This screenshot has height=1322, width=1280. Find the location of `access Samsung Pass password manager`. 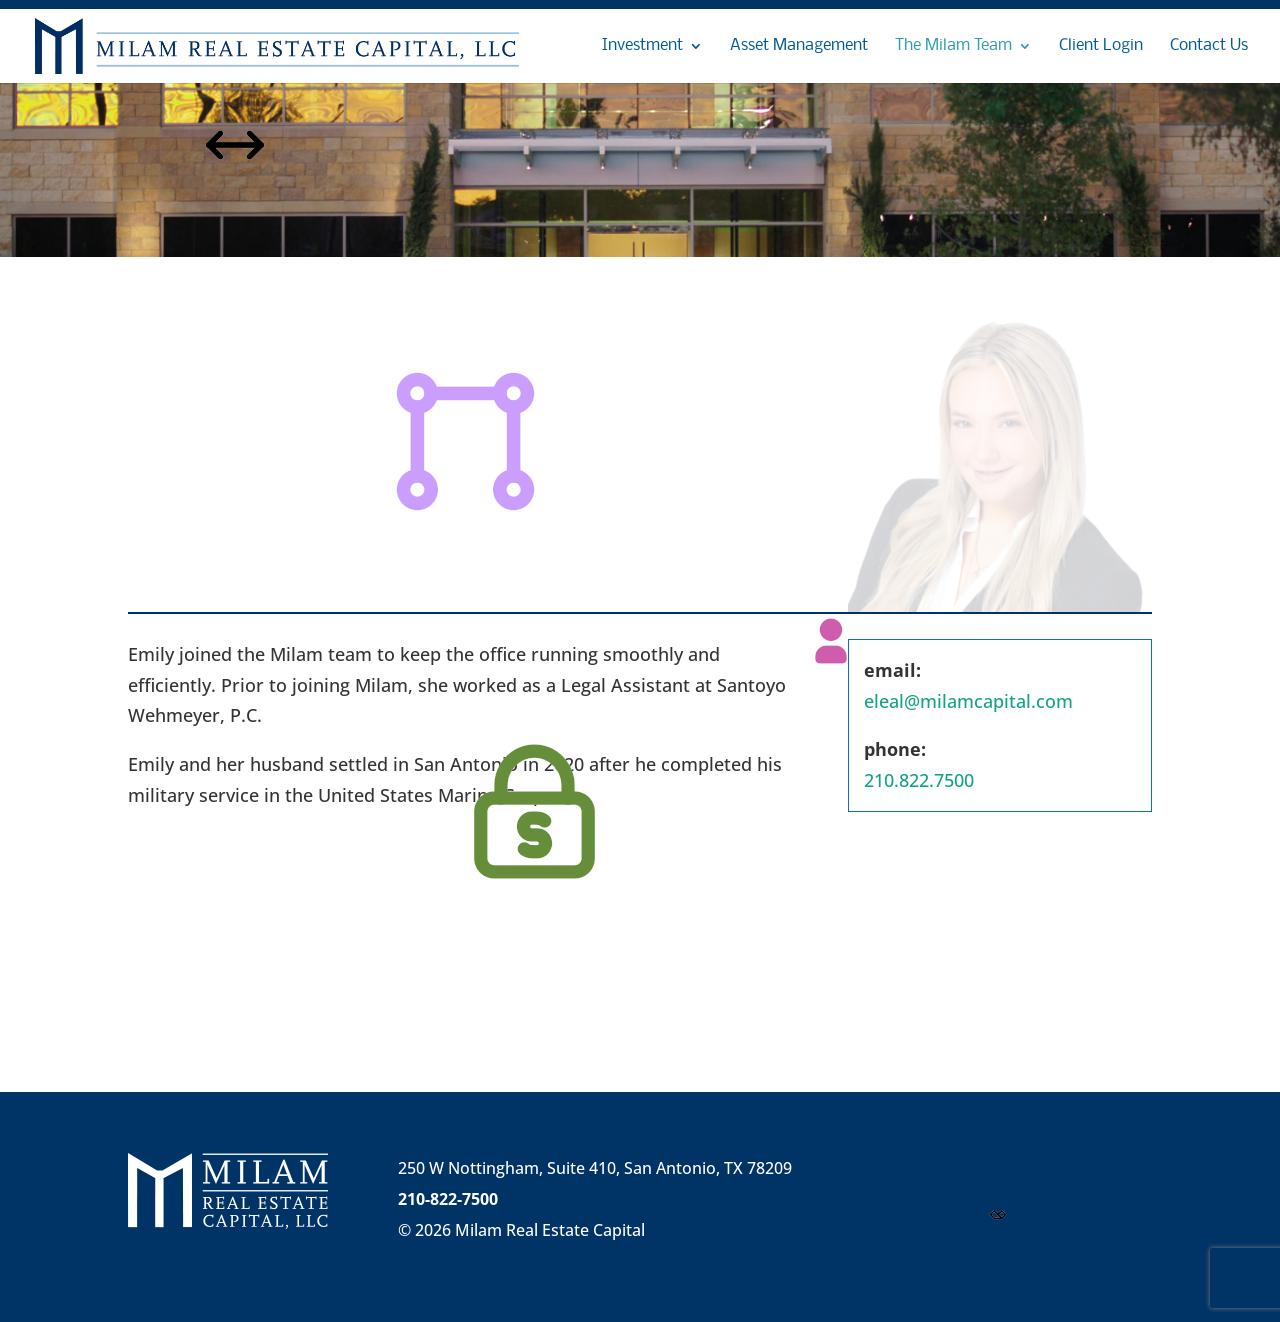

access Samsung Pass password manager is located at coordinates (534, 811).